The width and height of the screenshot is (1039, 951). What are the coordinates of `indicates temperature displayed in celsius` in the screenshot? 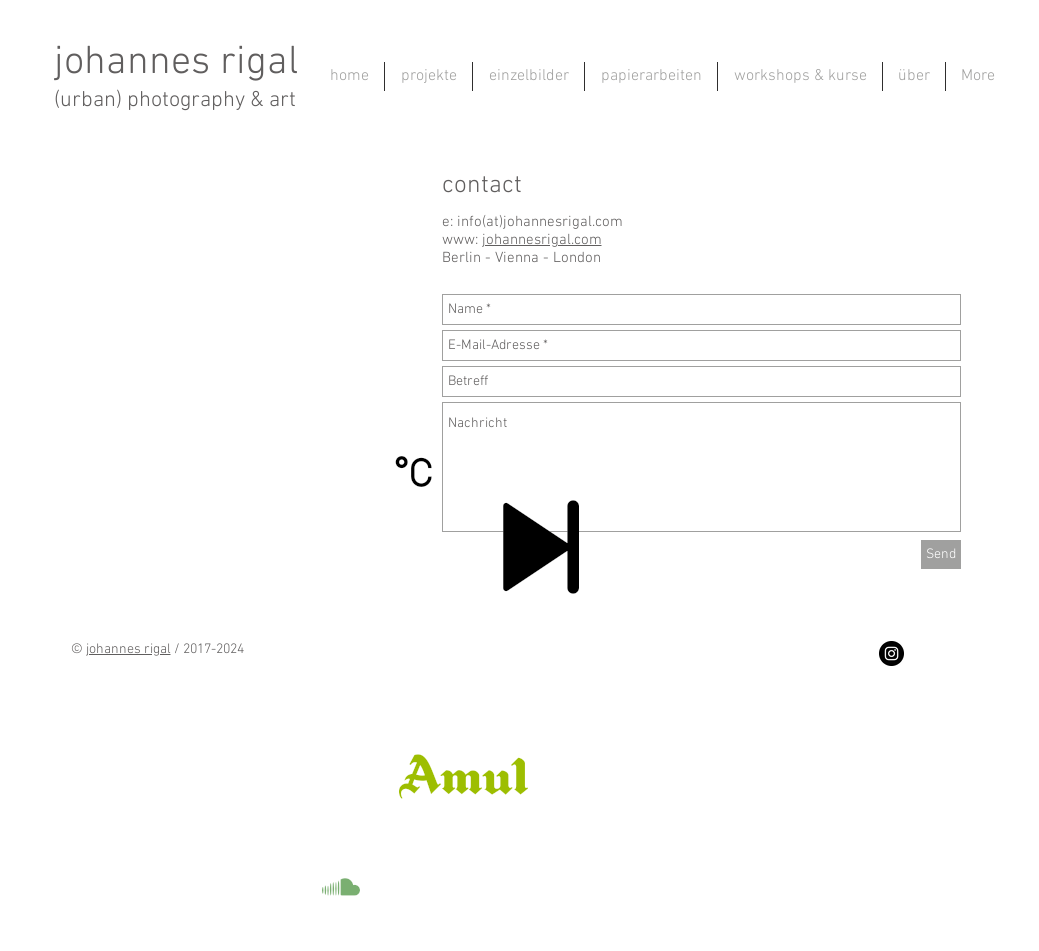 It's located at (414, 471).